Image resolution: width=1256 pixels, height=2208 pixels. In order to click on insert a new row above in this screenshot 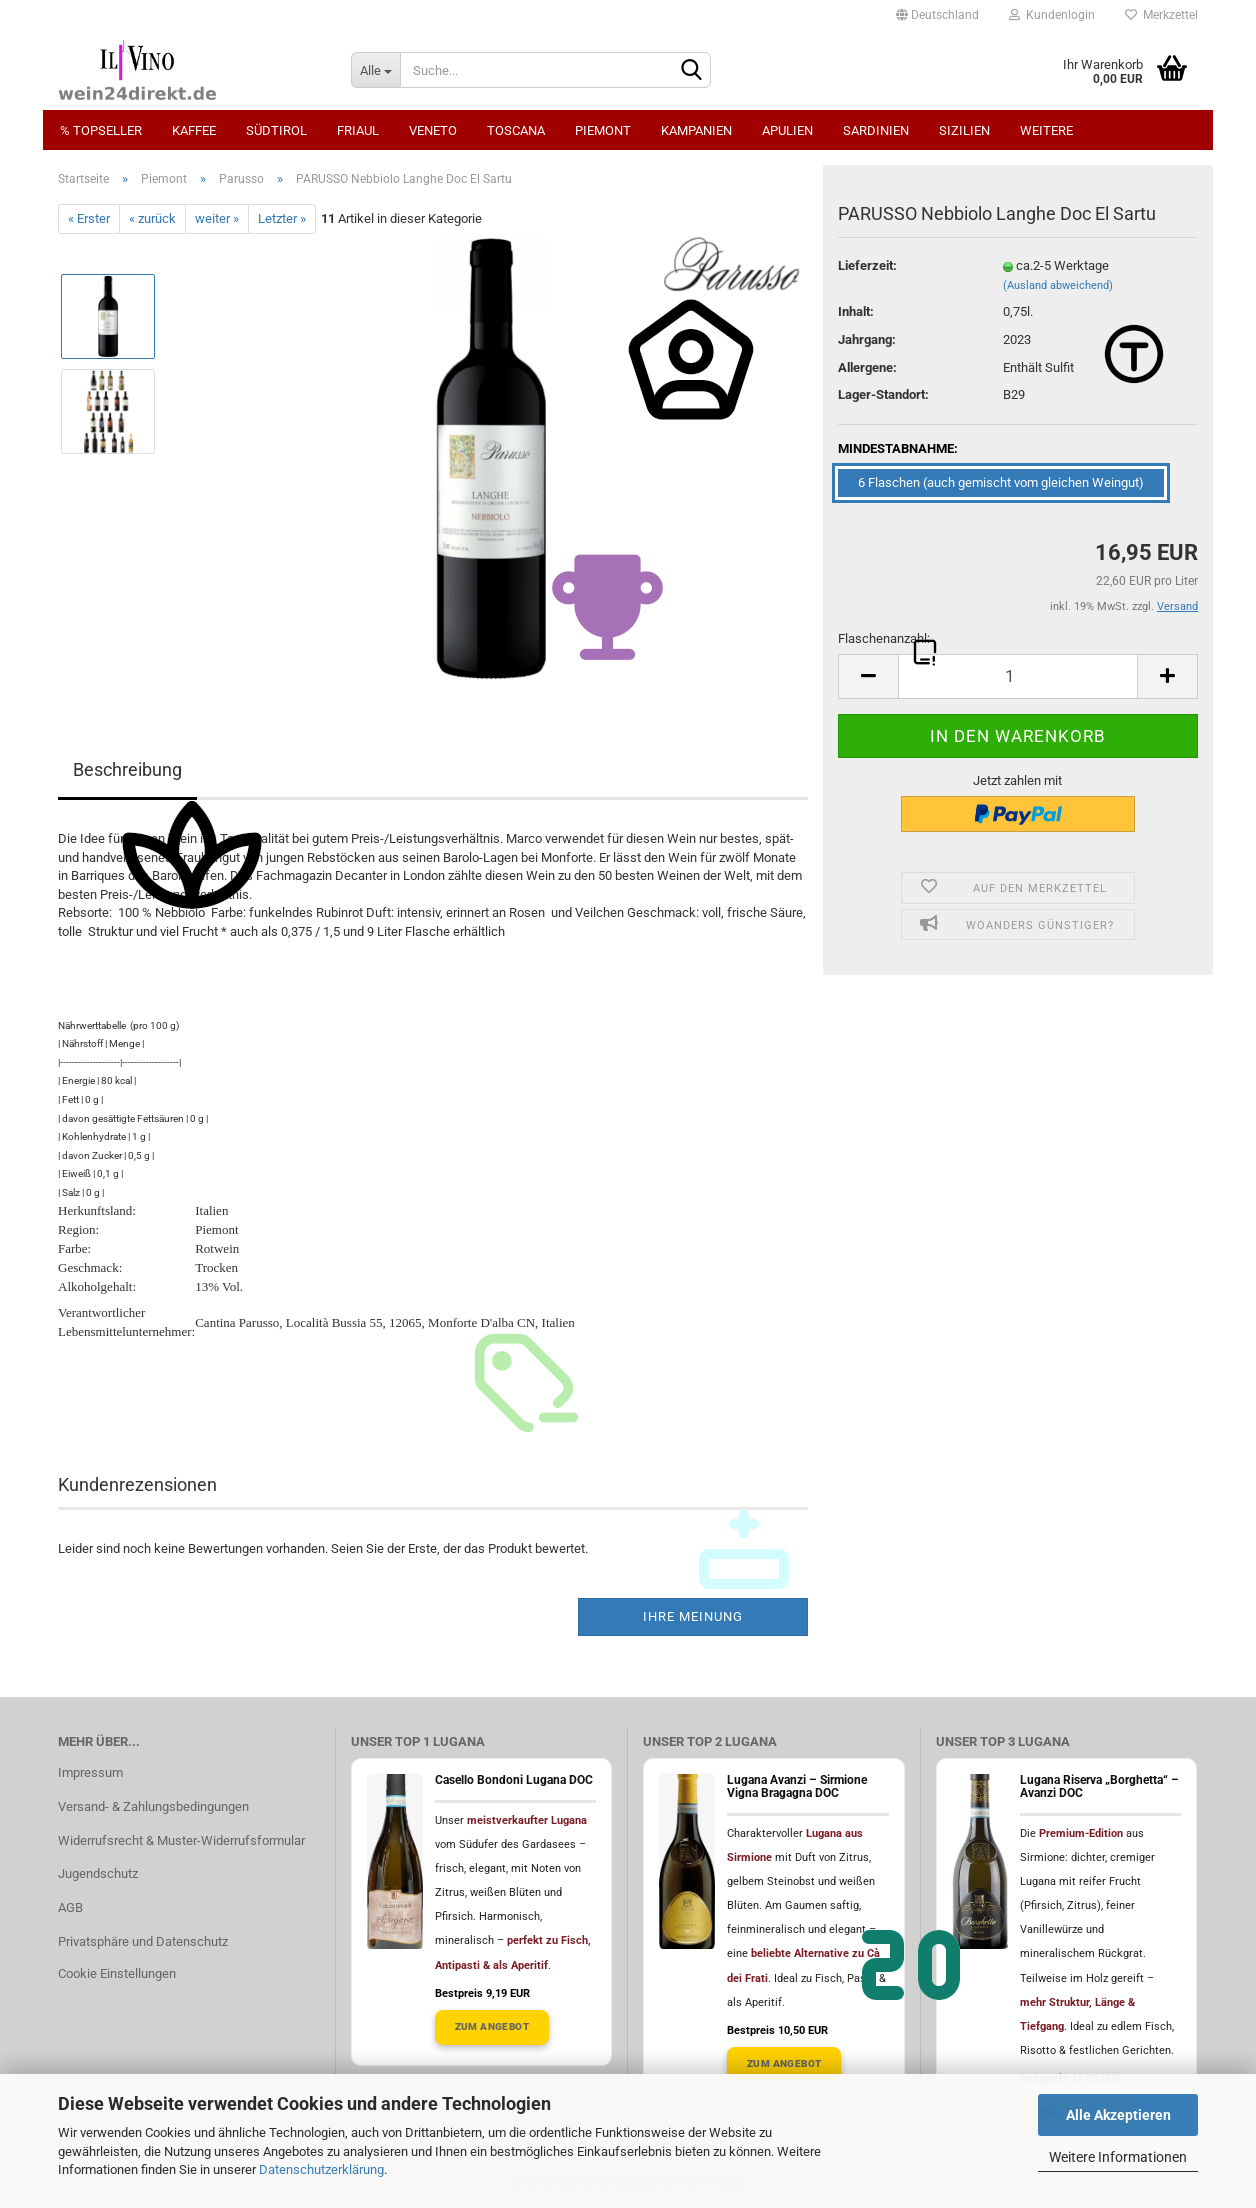, I will do `click(744, 1549)`.